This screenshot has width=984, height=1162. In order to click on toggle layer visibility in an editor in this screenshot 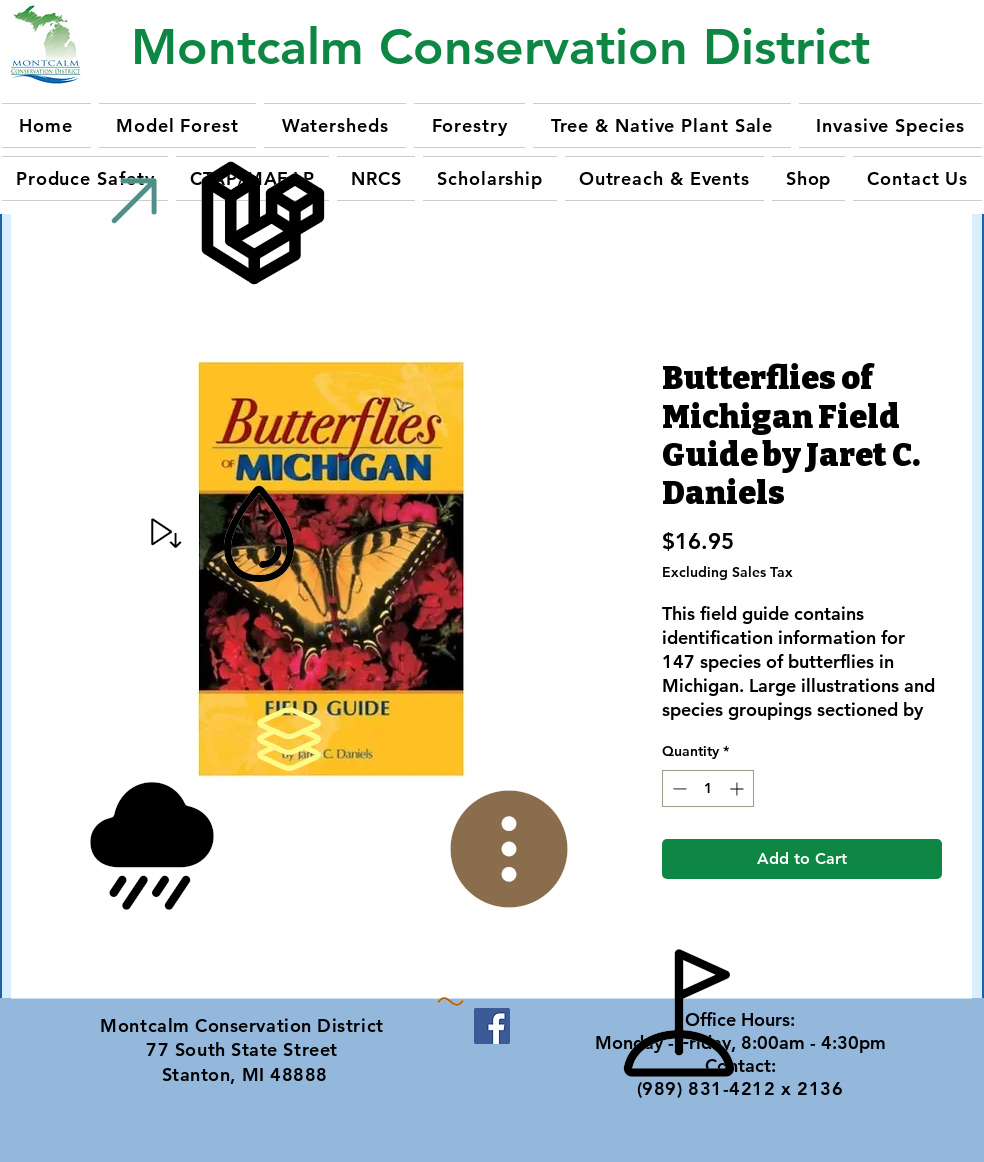, I will do `click(289, 739)`.